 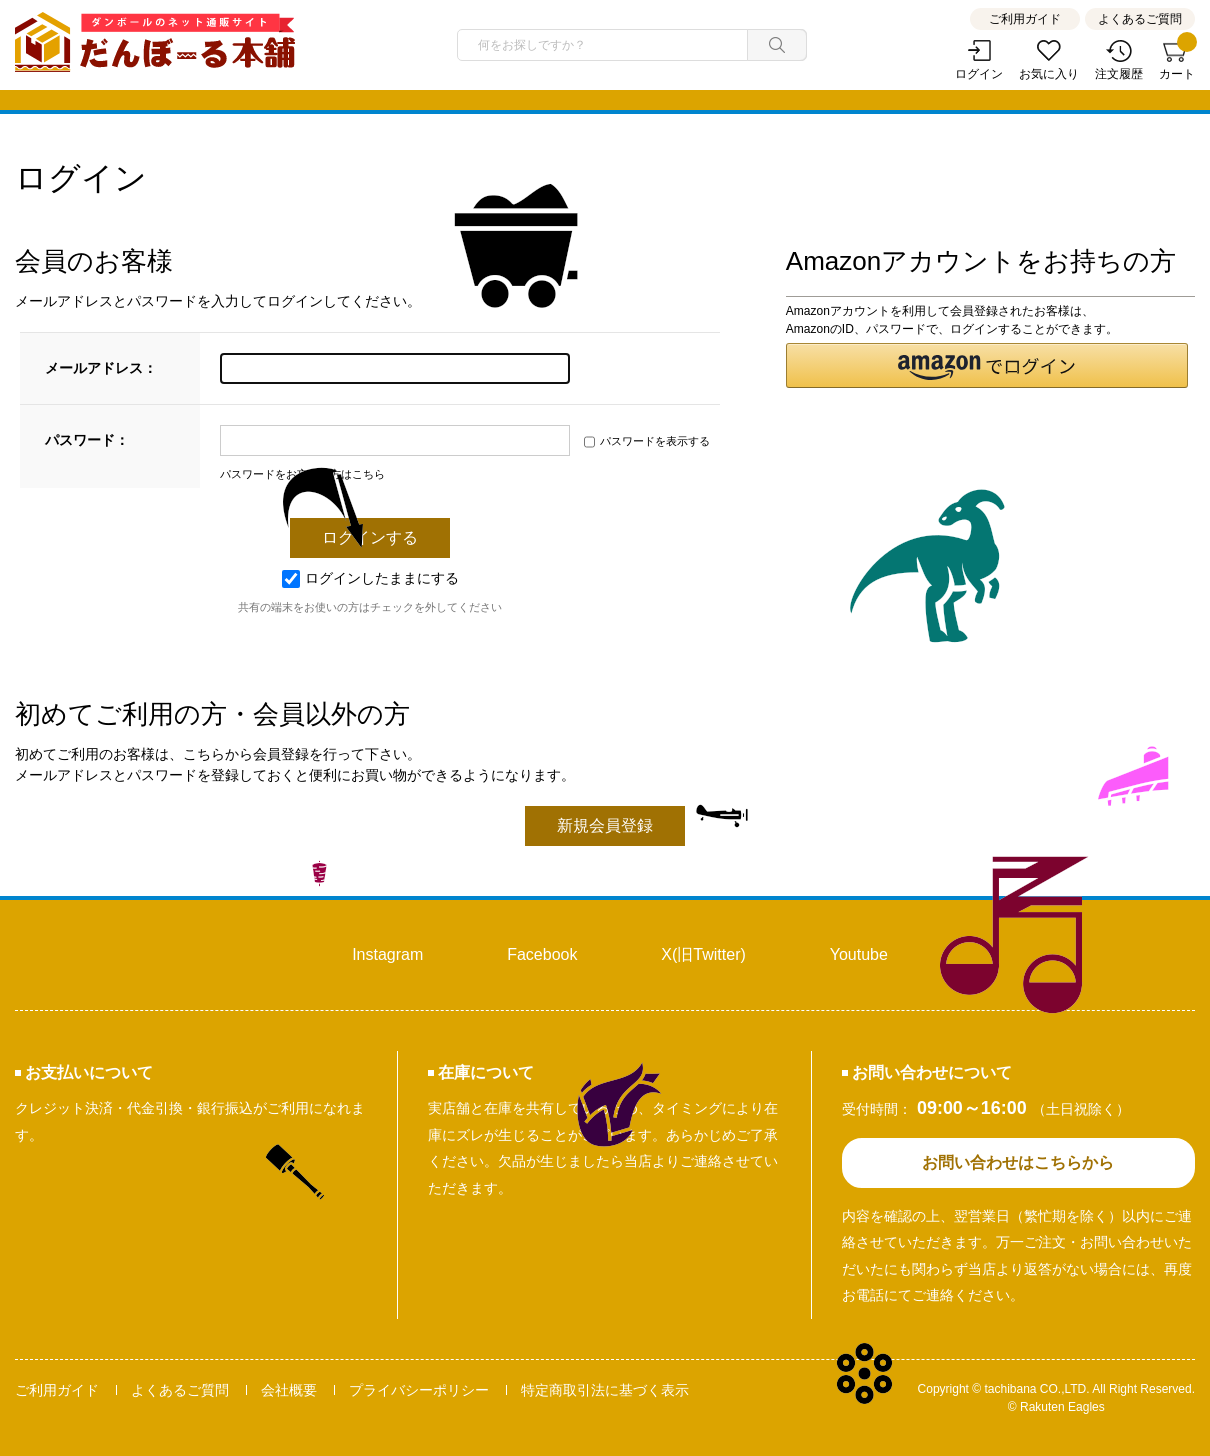 What do you see at coordinates (928, 567) in the screenshot?
I see `select parasaurolophus dinosaur character` at bounding box center [928, 567].